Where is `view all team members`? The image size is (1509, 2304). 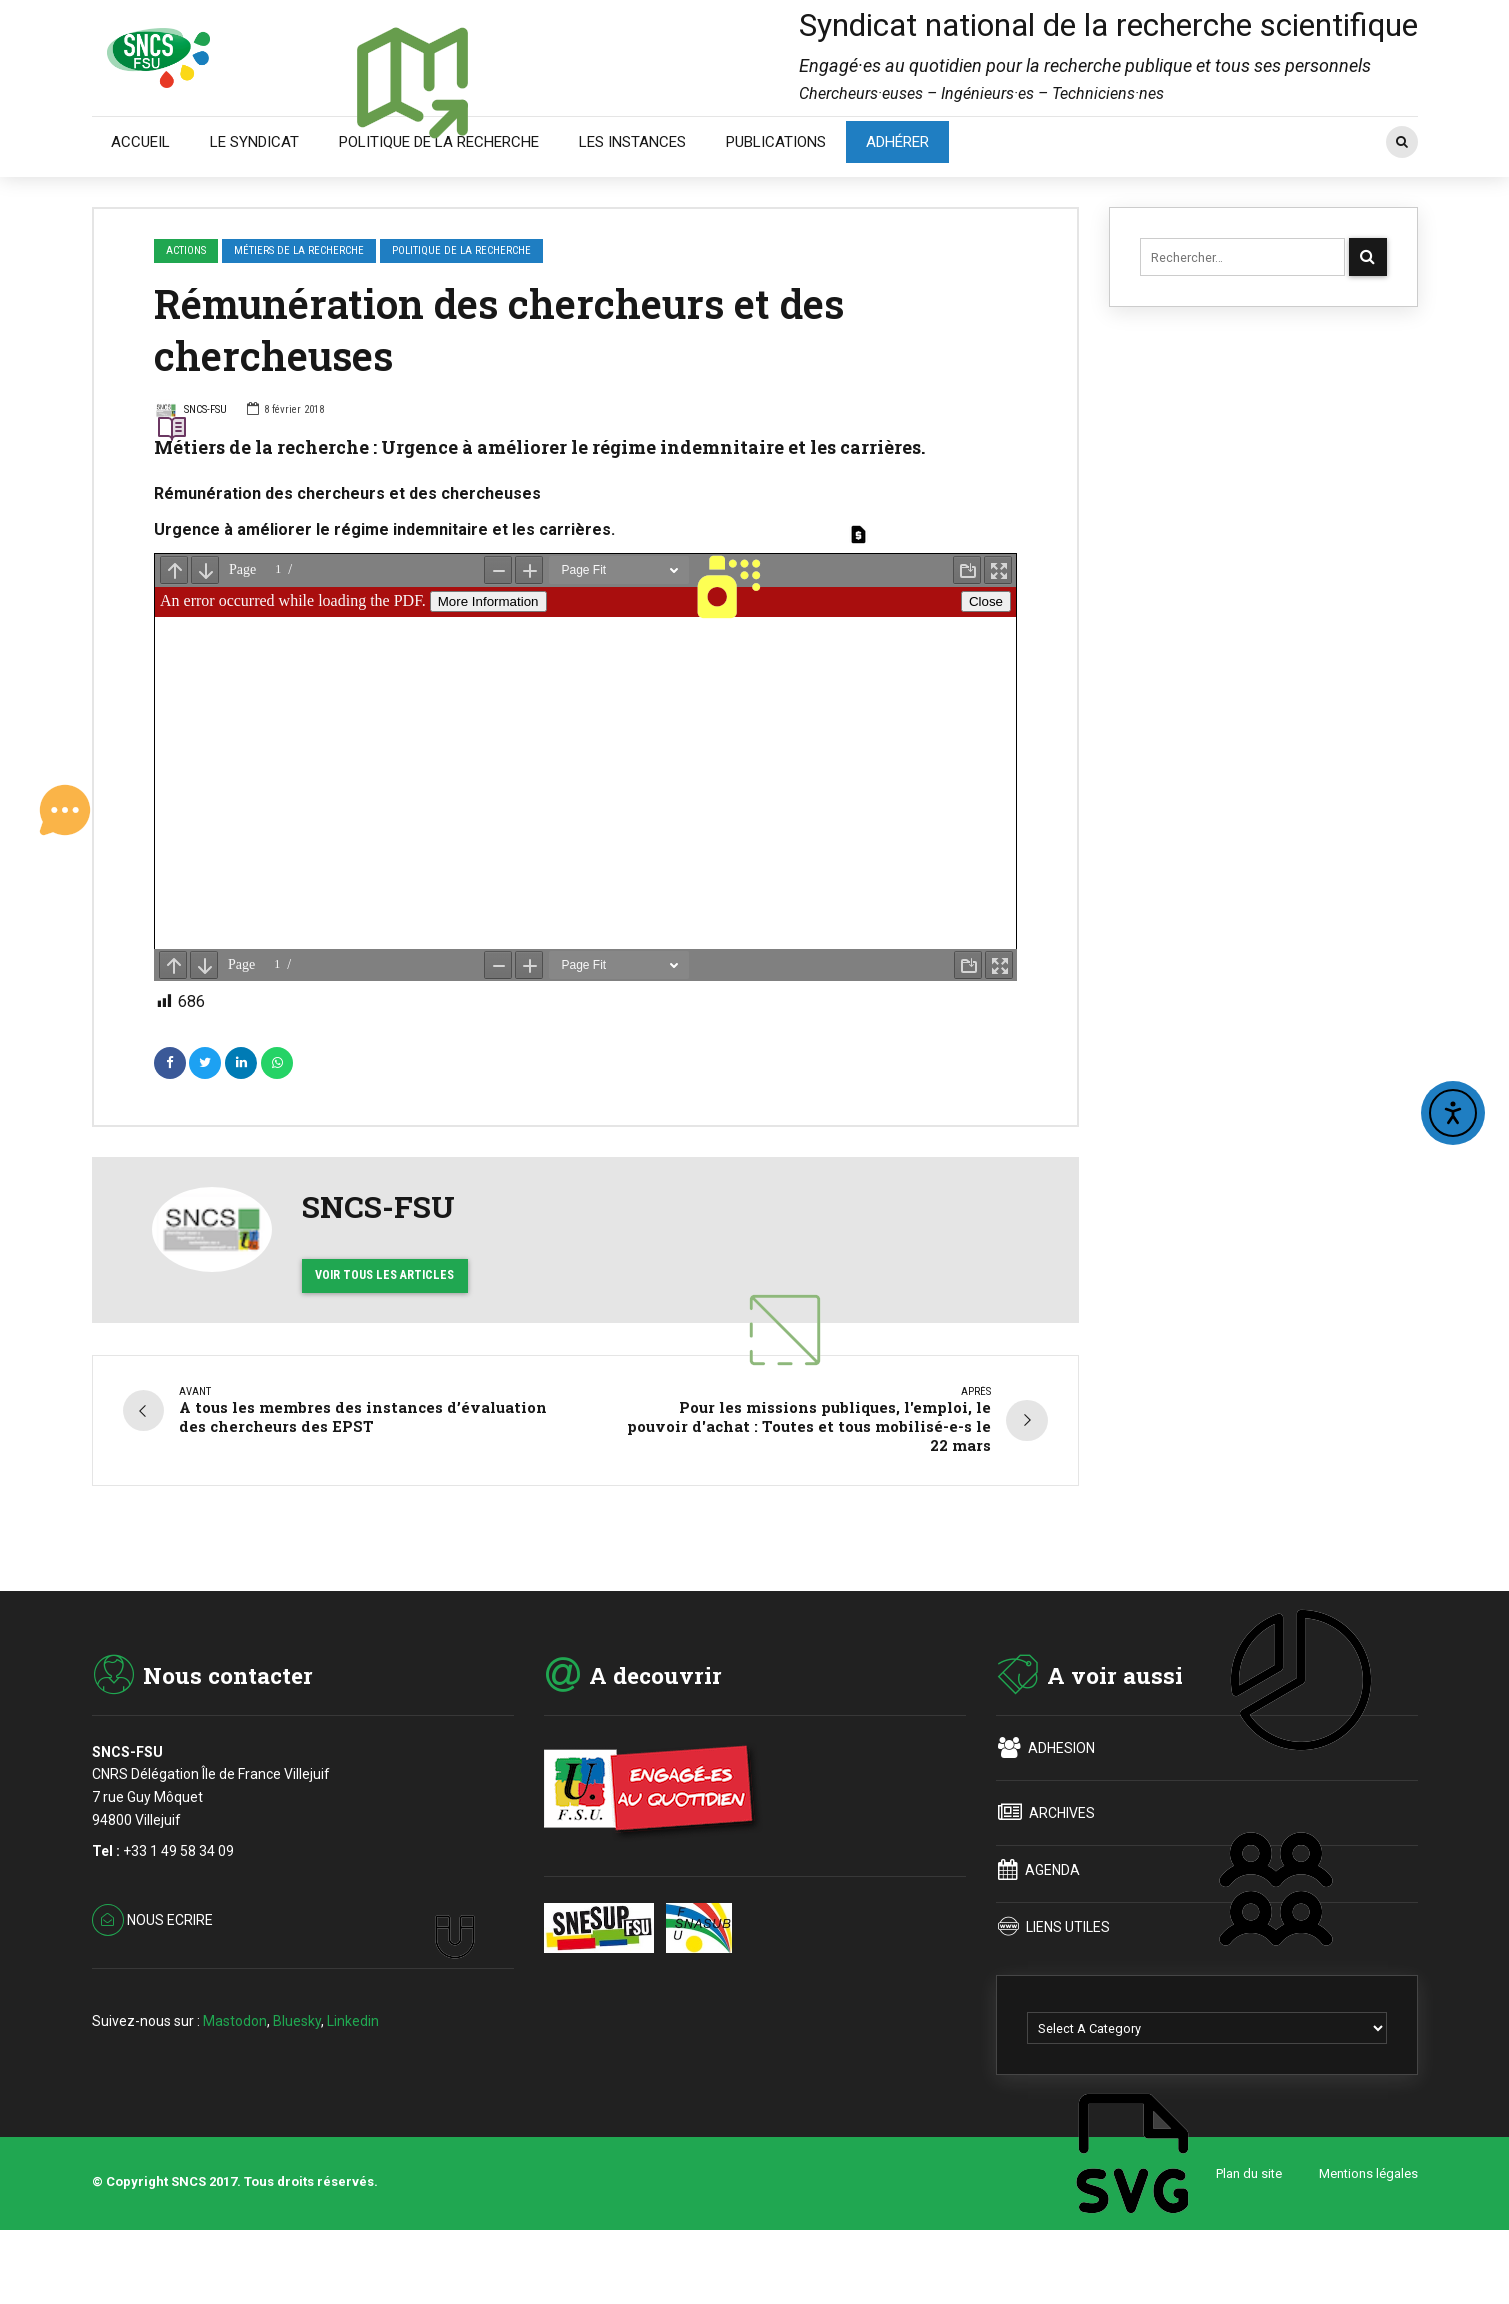
view all team members is located at coordinates (1276, 1889).